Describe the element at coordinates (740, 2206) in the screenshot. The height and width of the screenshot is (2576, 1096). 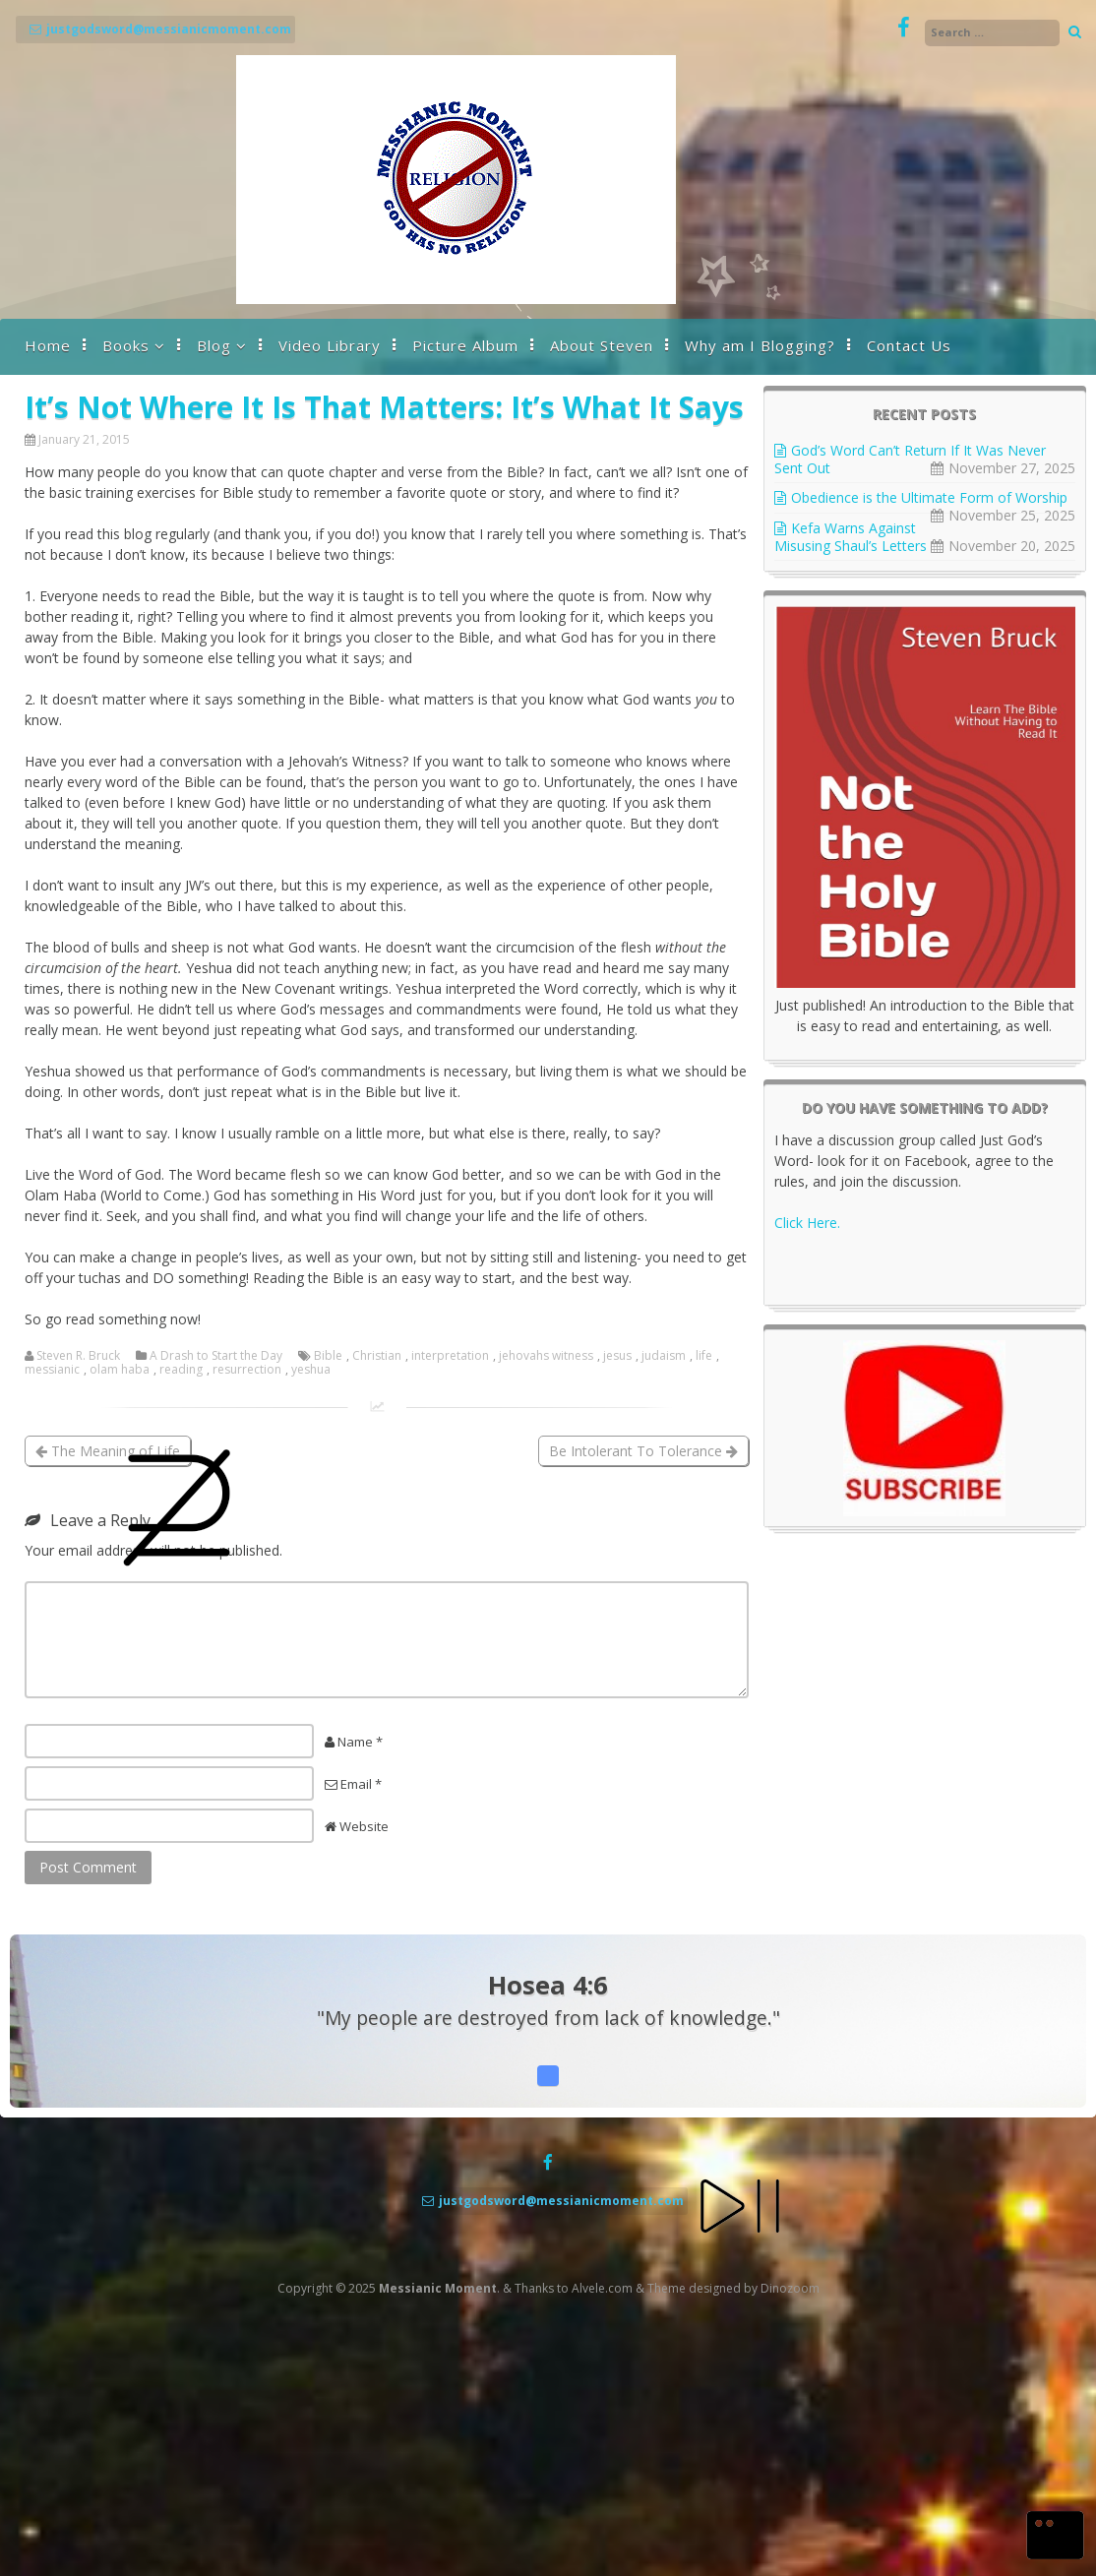
I see `toggle between play and pause states` at that location.